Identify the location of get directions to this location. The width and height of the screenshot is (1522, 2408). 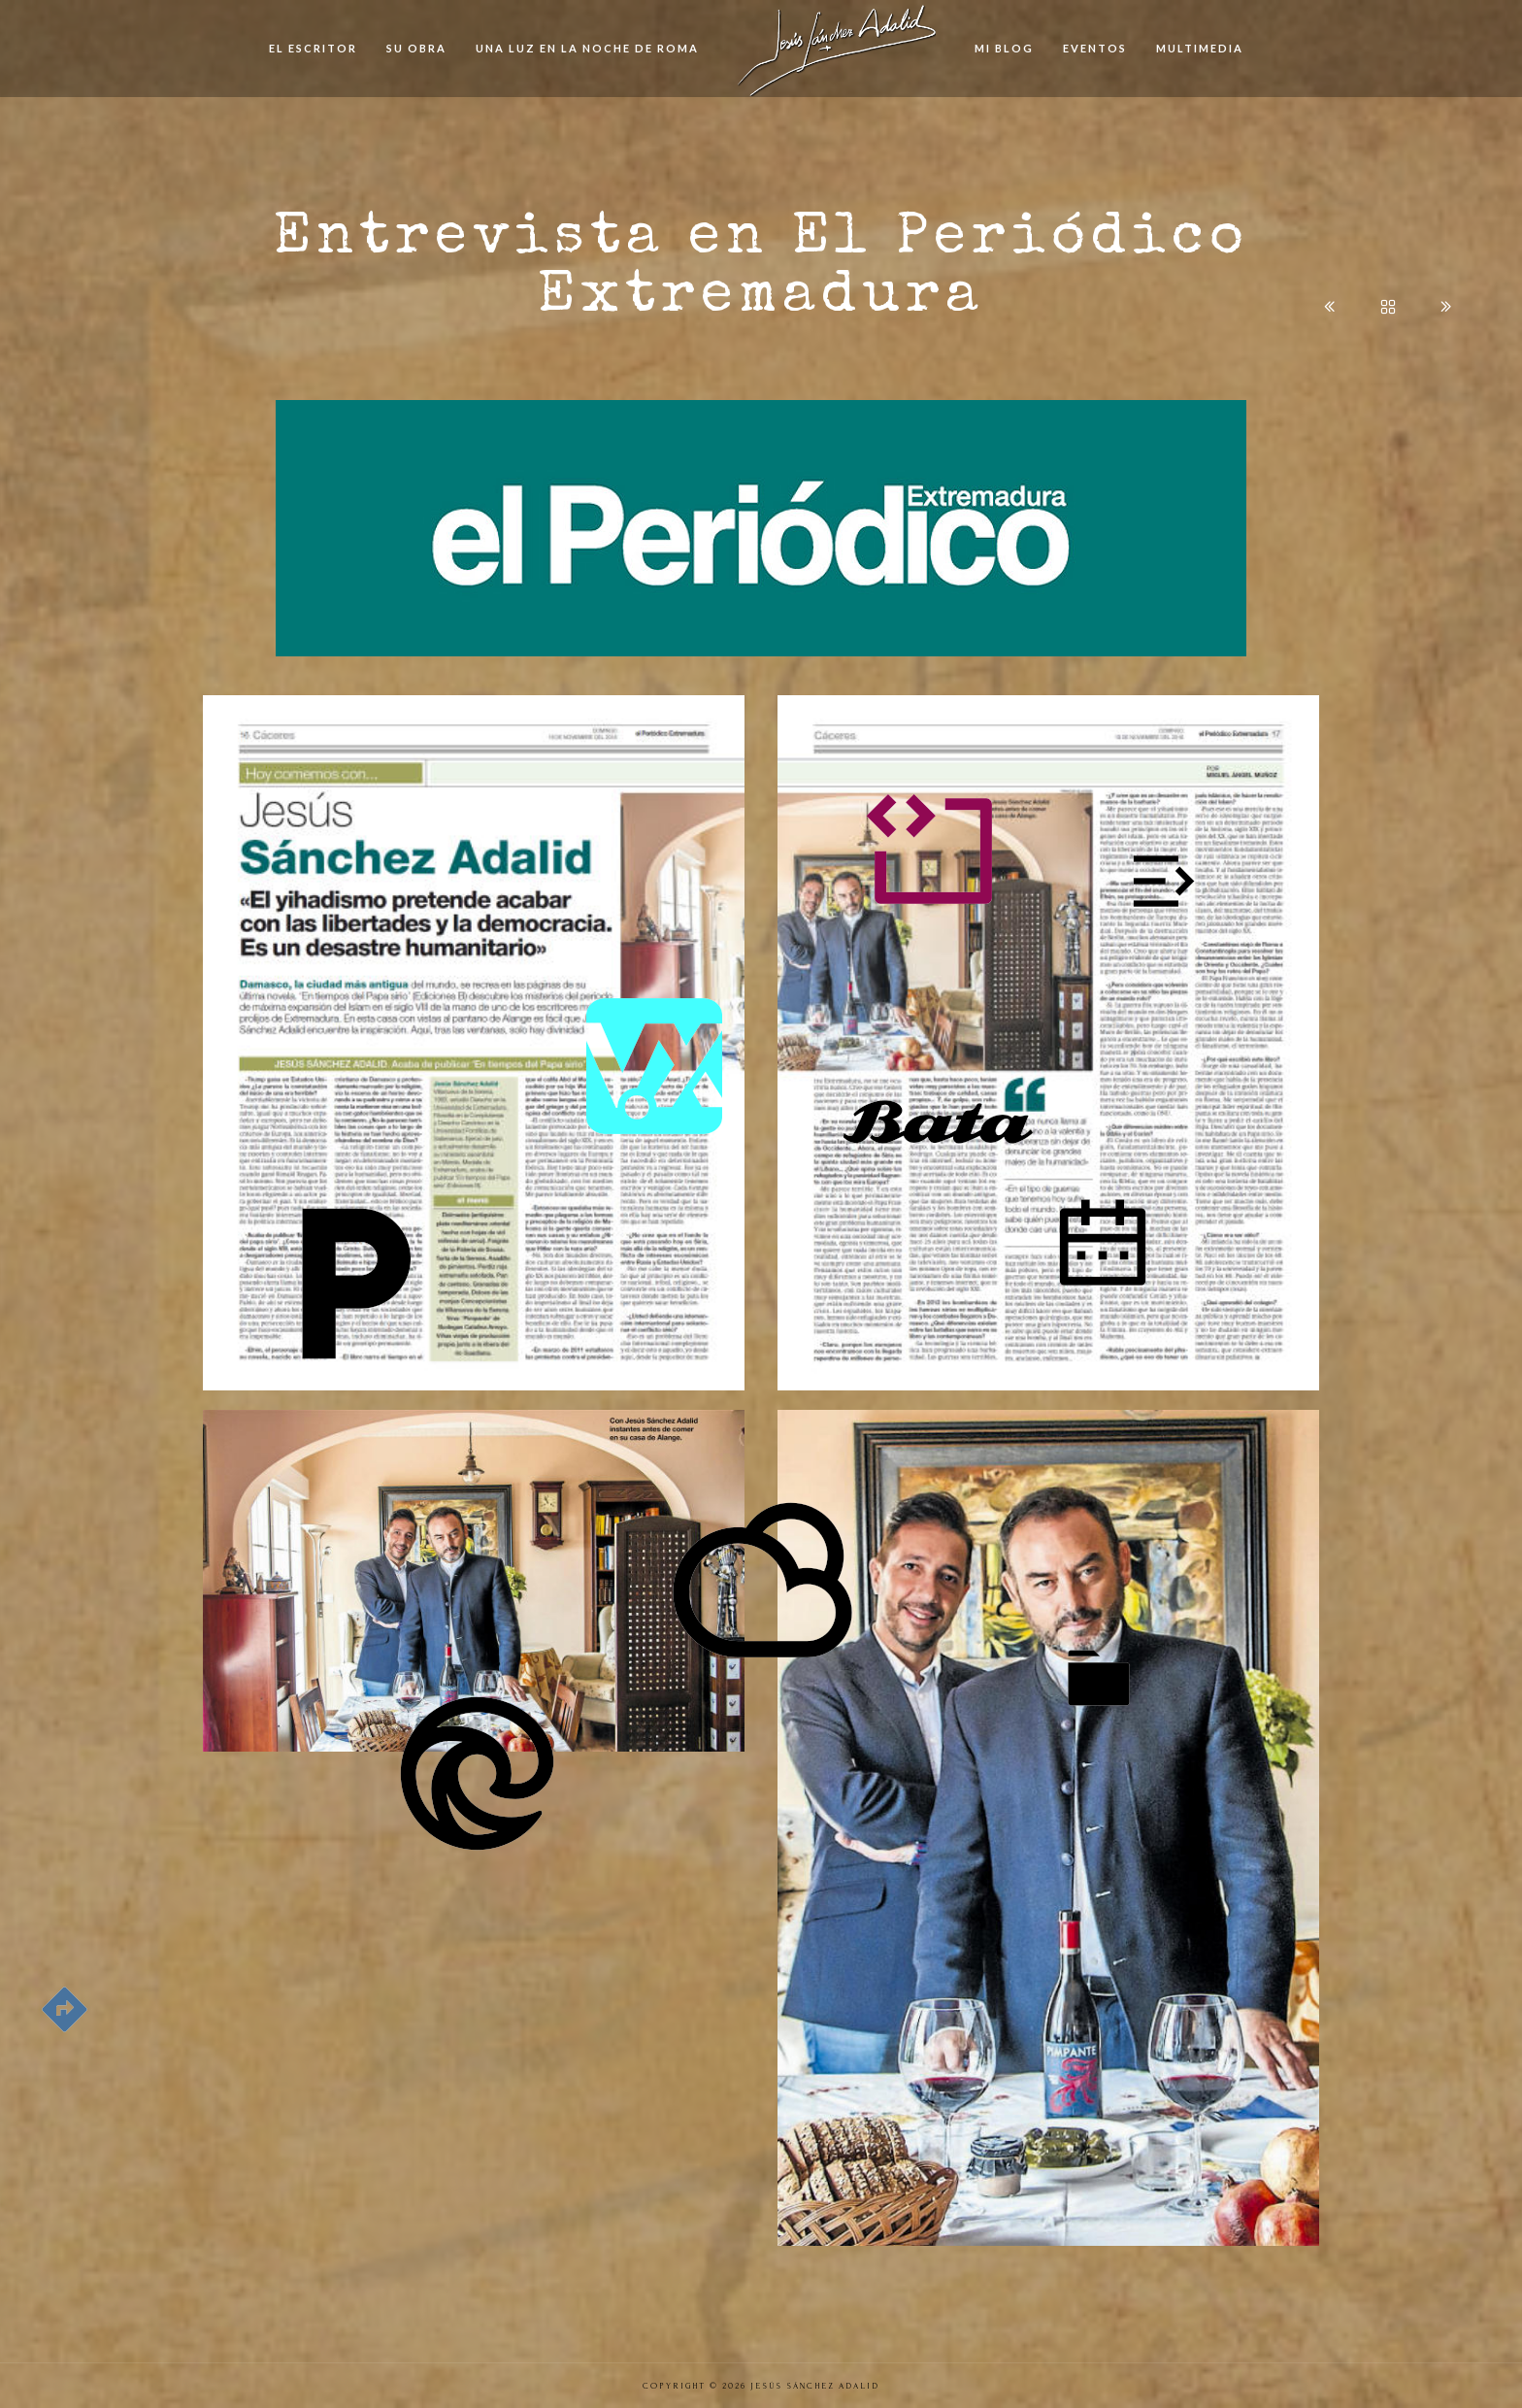
(64, 2009).